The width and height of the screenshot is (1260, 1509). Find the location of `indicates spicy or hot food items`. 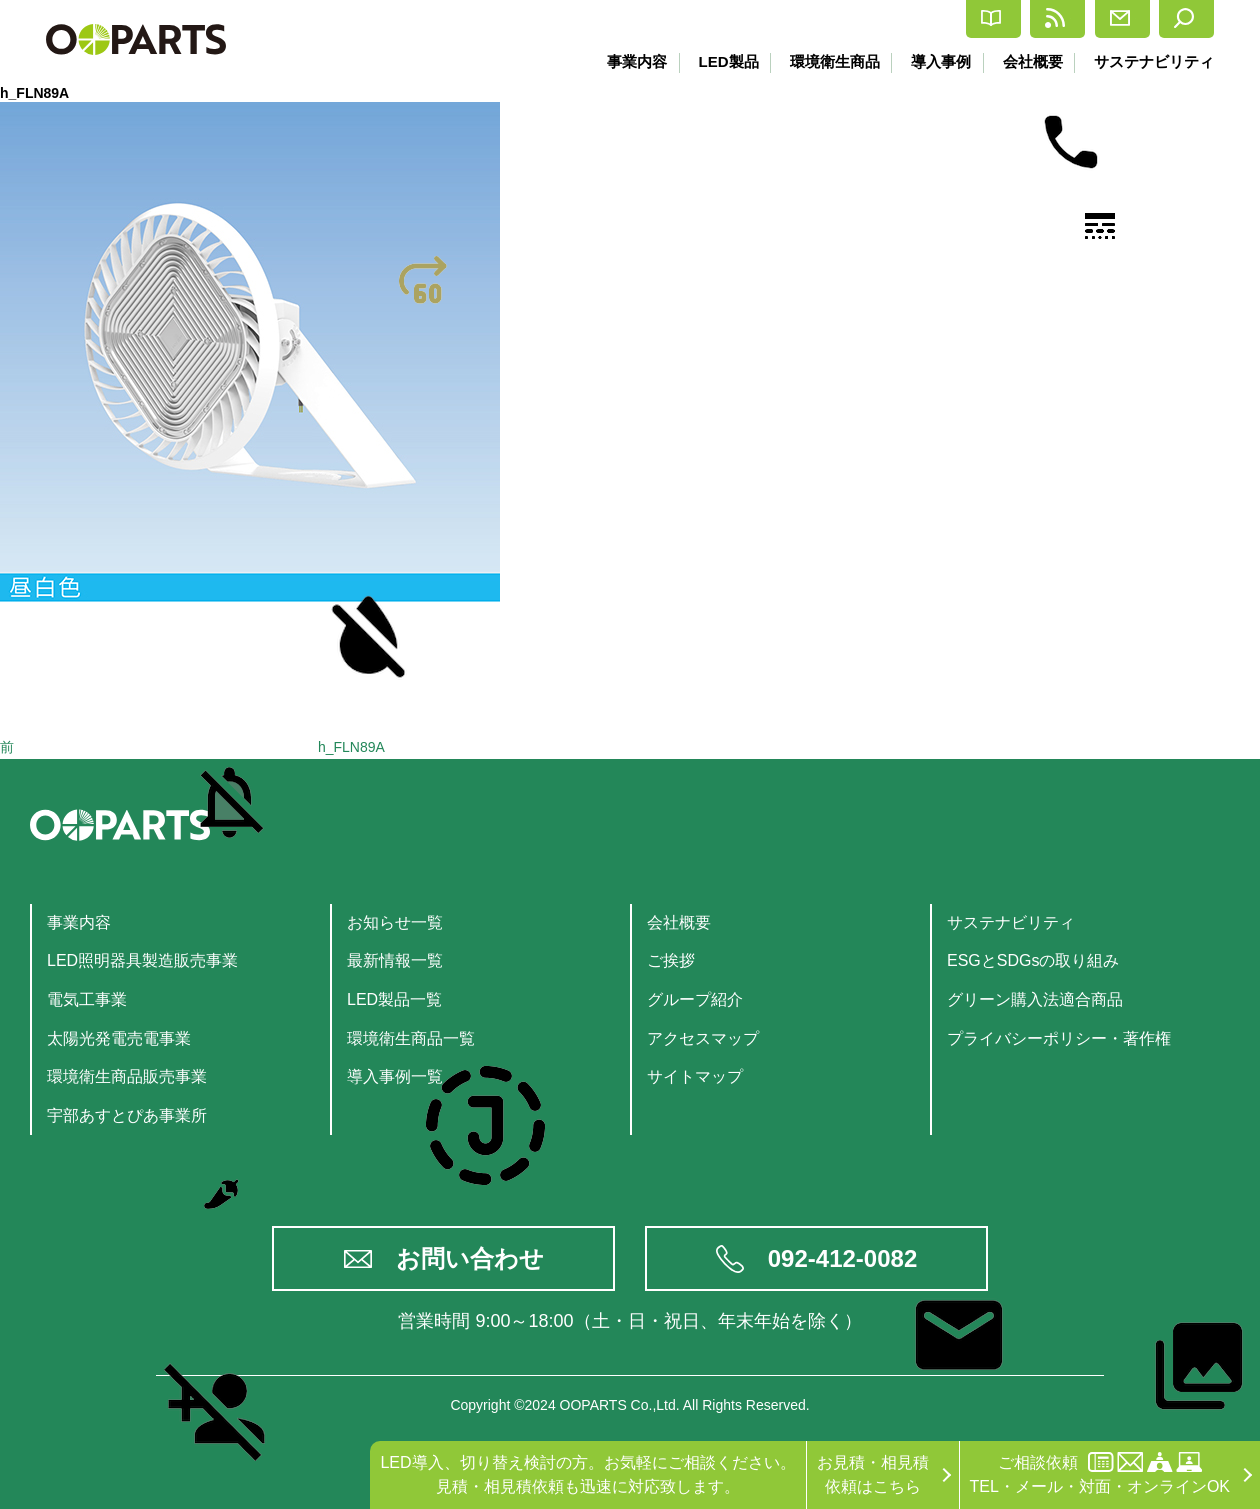

indicates spicy or hot food items is located at coordinates (221, 1194).